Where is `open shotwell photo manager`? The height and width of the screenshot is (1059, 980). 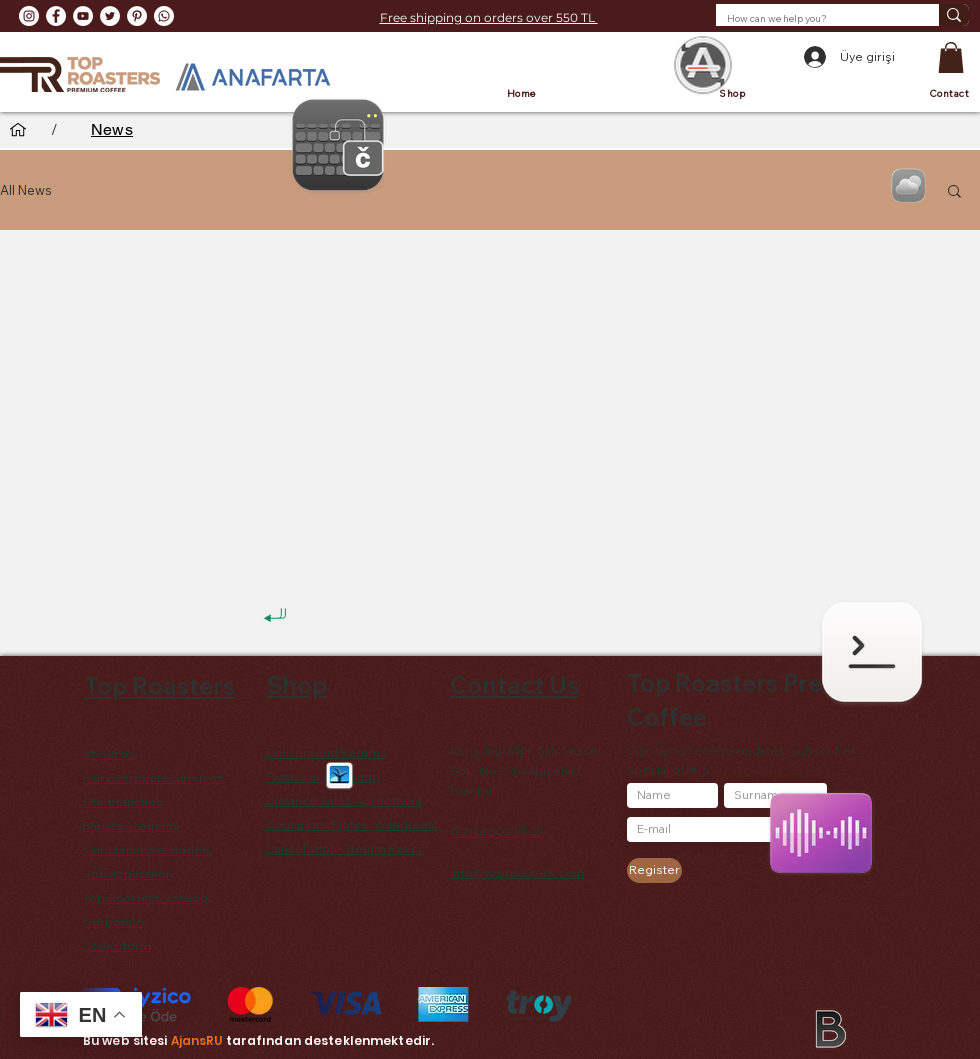 open shotwell photo manager is located at coordinates (339, 775).